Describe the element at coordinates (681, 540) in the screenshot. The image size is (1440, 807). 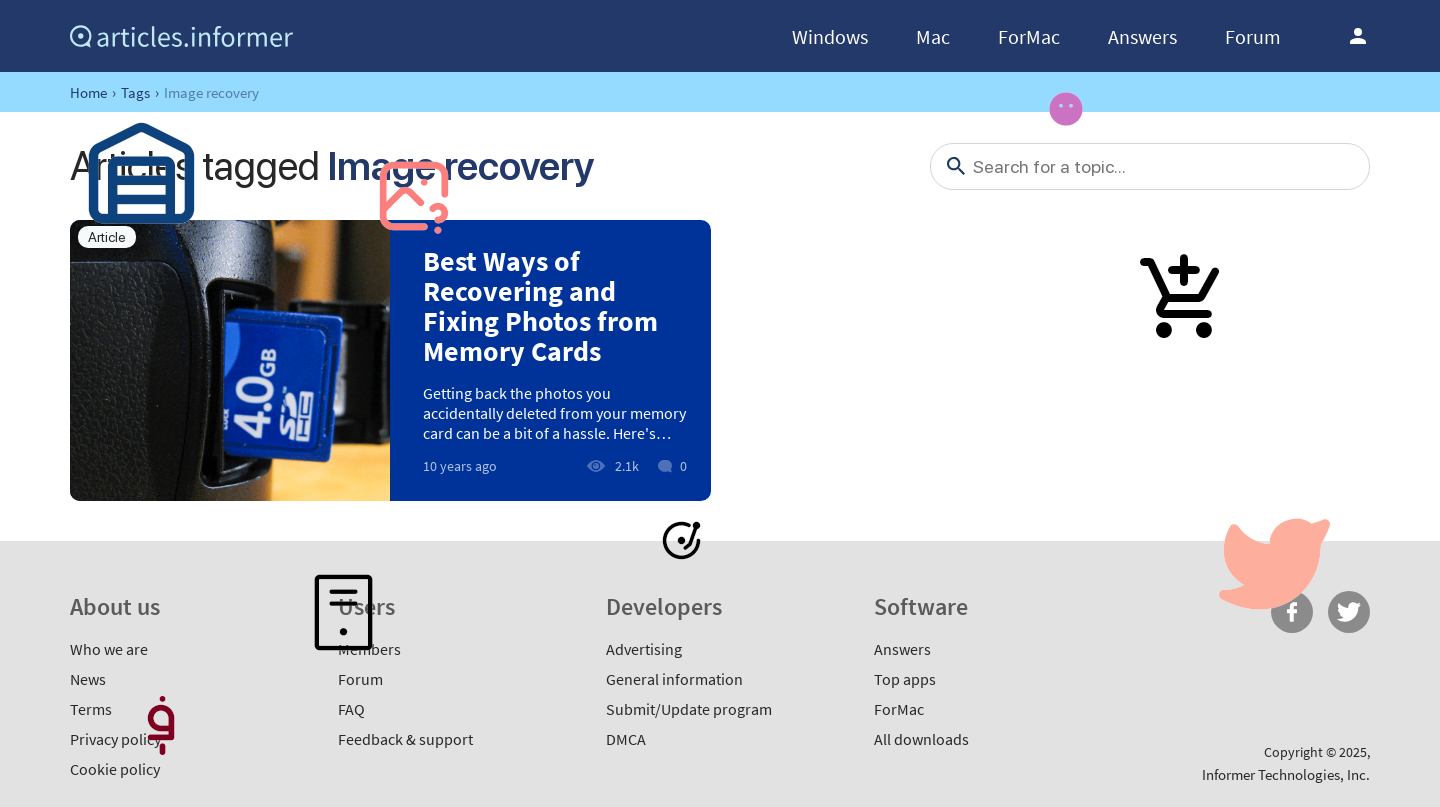
I see `access music or audio library` at that location.